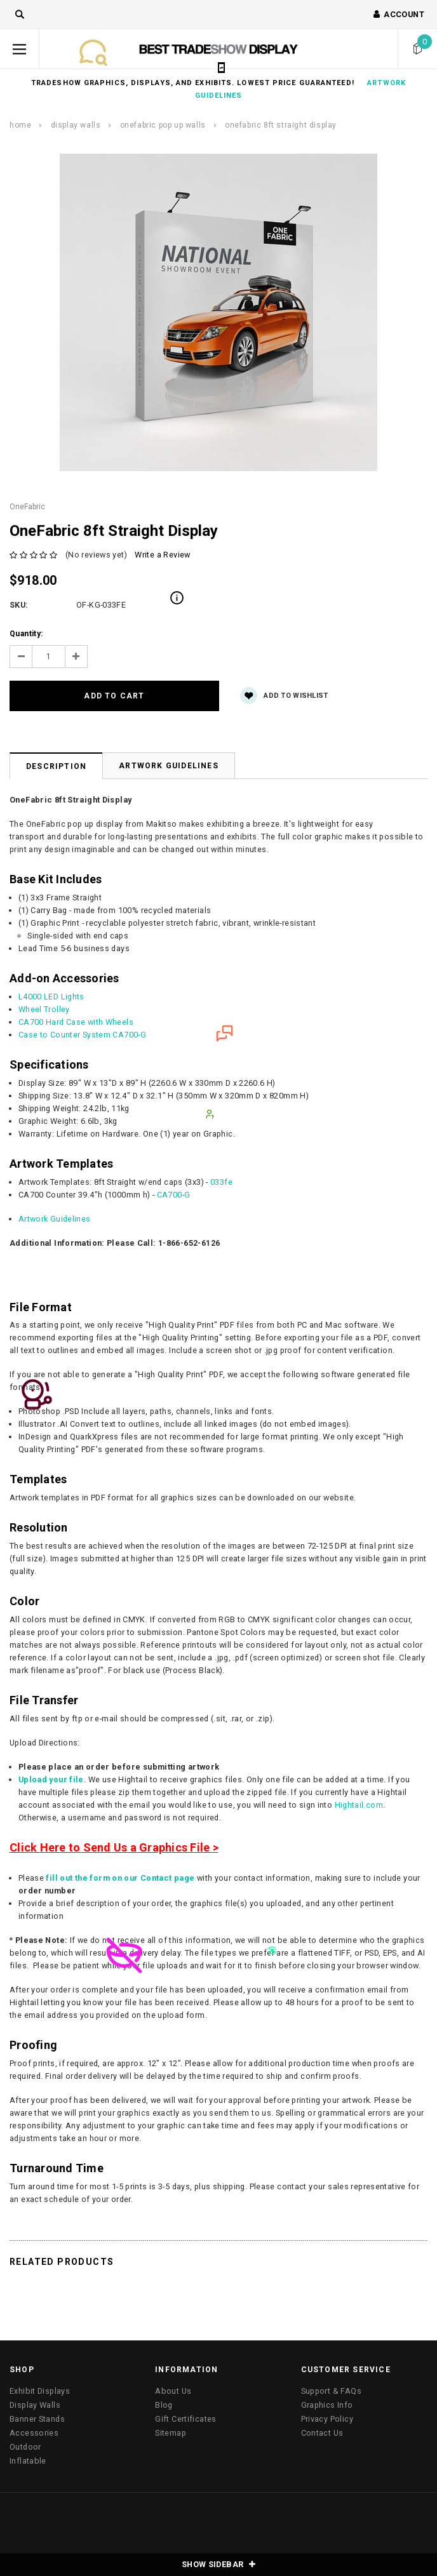 The width and height of the screenshot is (437, 2576). I want to click on search through your messages, so click(93, 51).